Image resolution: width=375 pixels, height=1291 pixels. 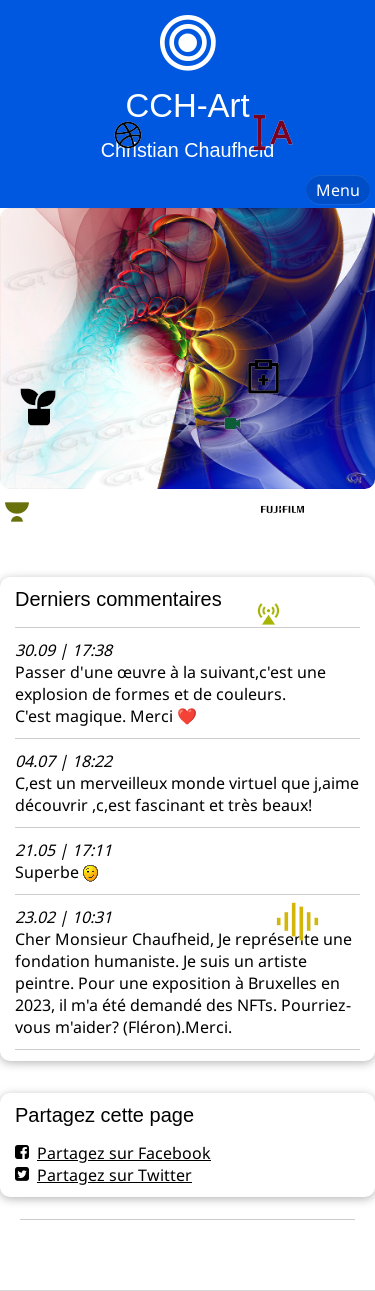 I want to click on start video recording, so click(x=232, y=423).